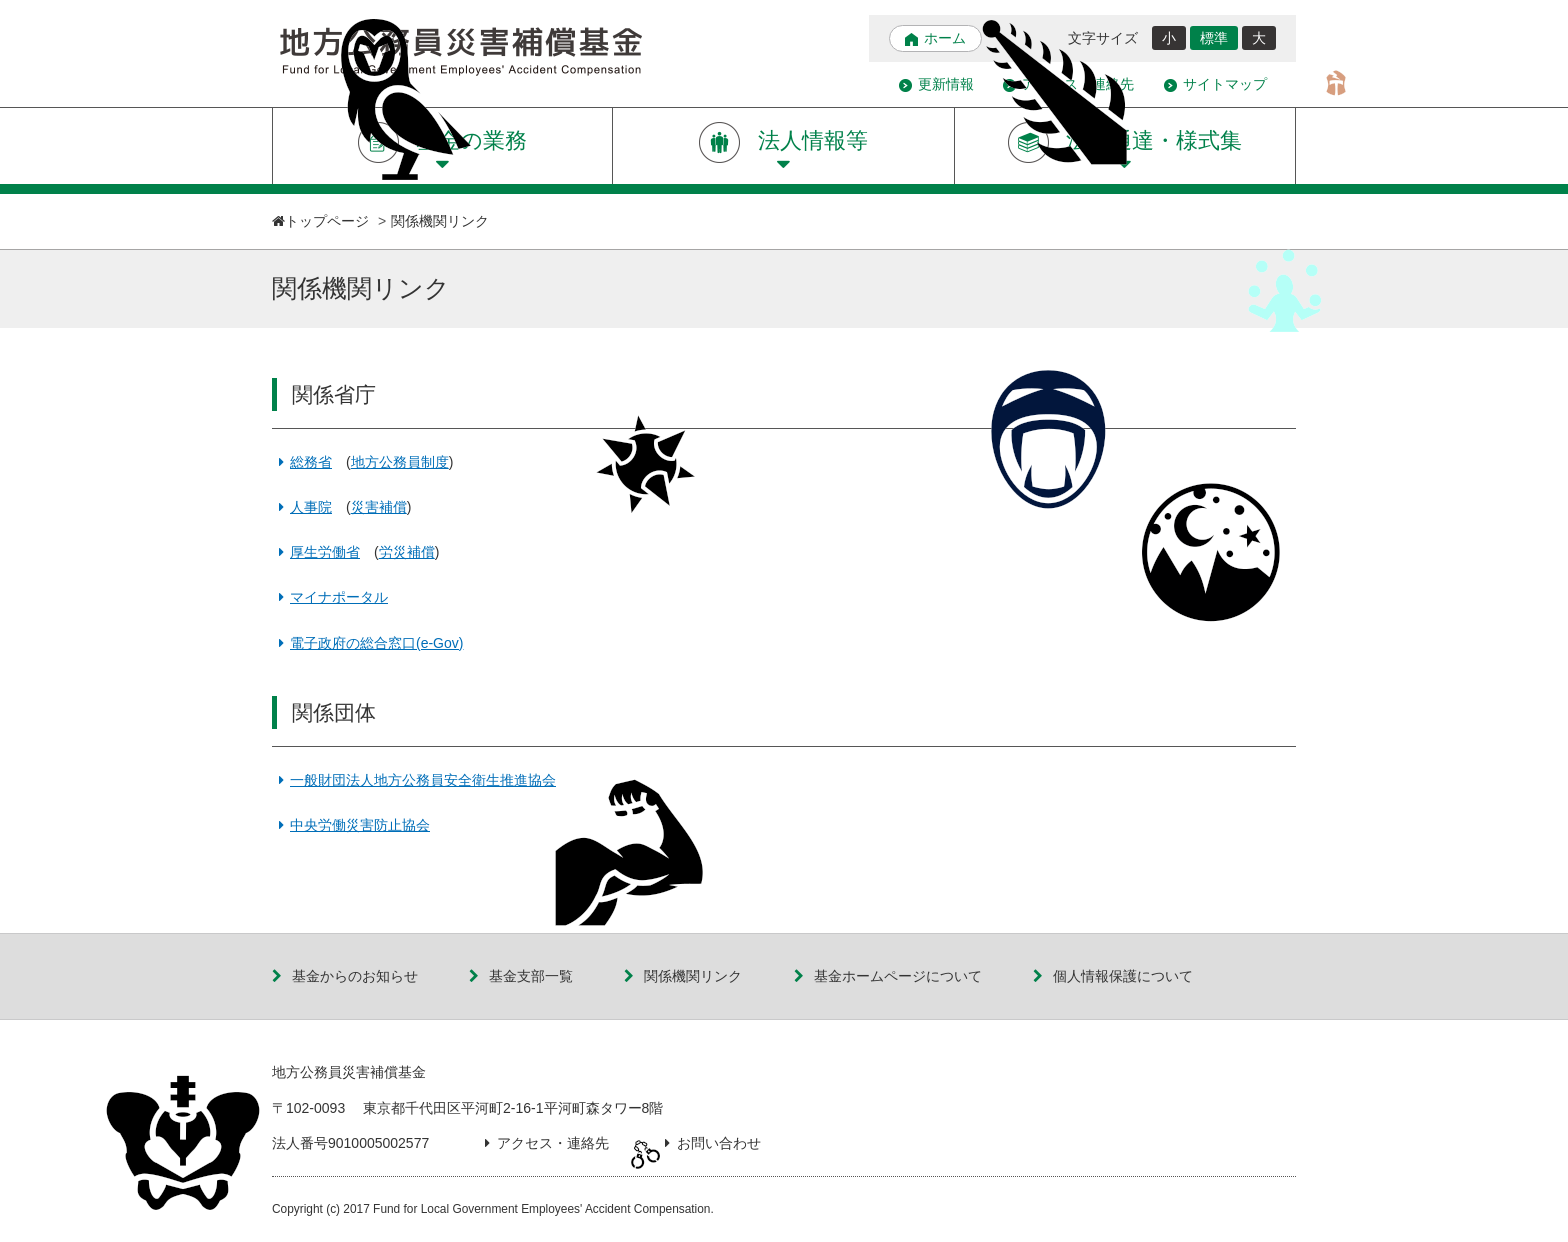  Describe the element at coordinates (406, 98) in the screenshot. I see `represents a barn owl character or creature in a game` at that location.